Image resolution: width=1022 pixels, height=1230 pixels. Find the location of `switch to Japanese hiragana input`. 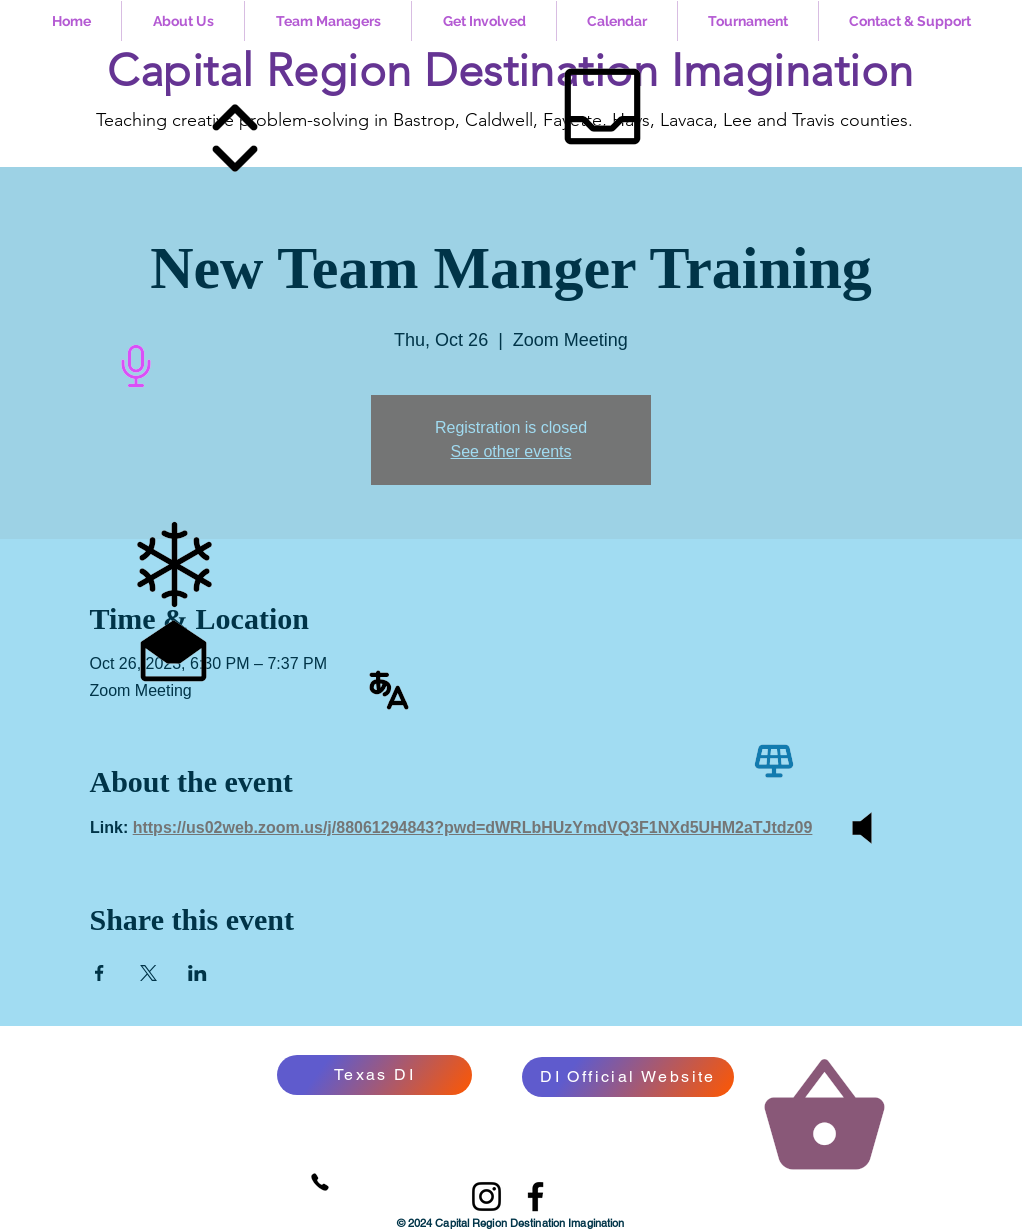

switch to Japanese hiragana input is located at coordinates (389, 690).